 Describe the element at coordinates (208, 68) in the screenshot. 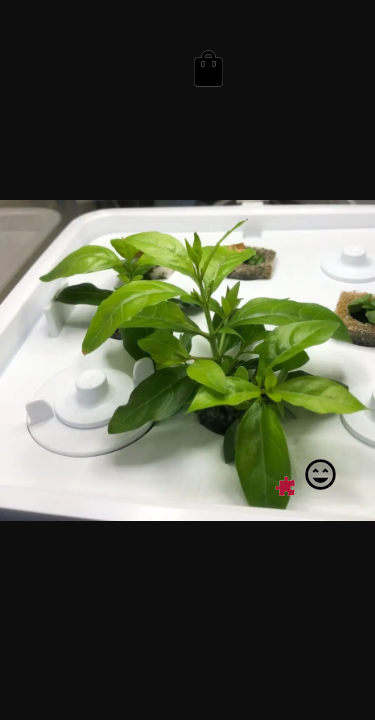

I see `view your shopping bag` at that location.